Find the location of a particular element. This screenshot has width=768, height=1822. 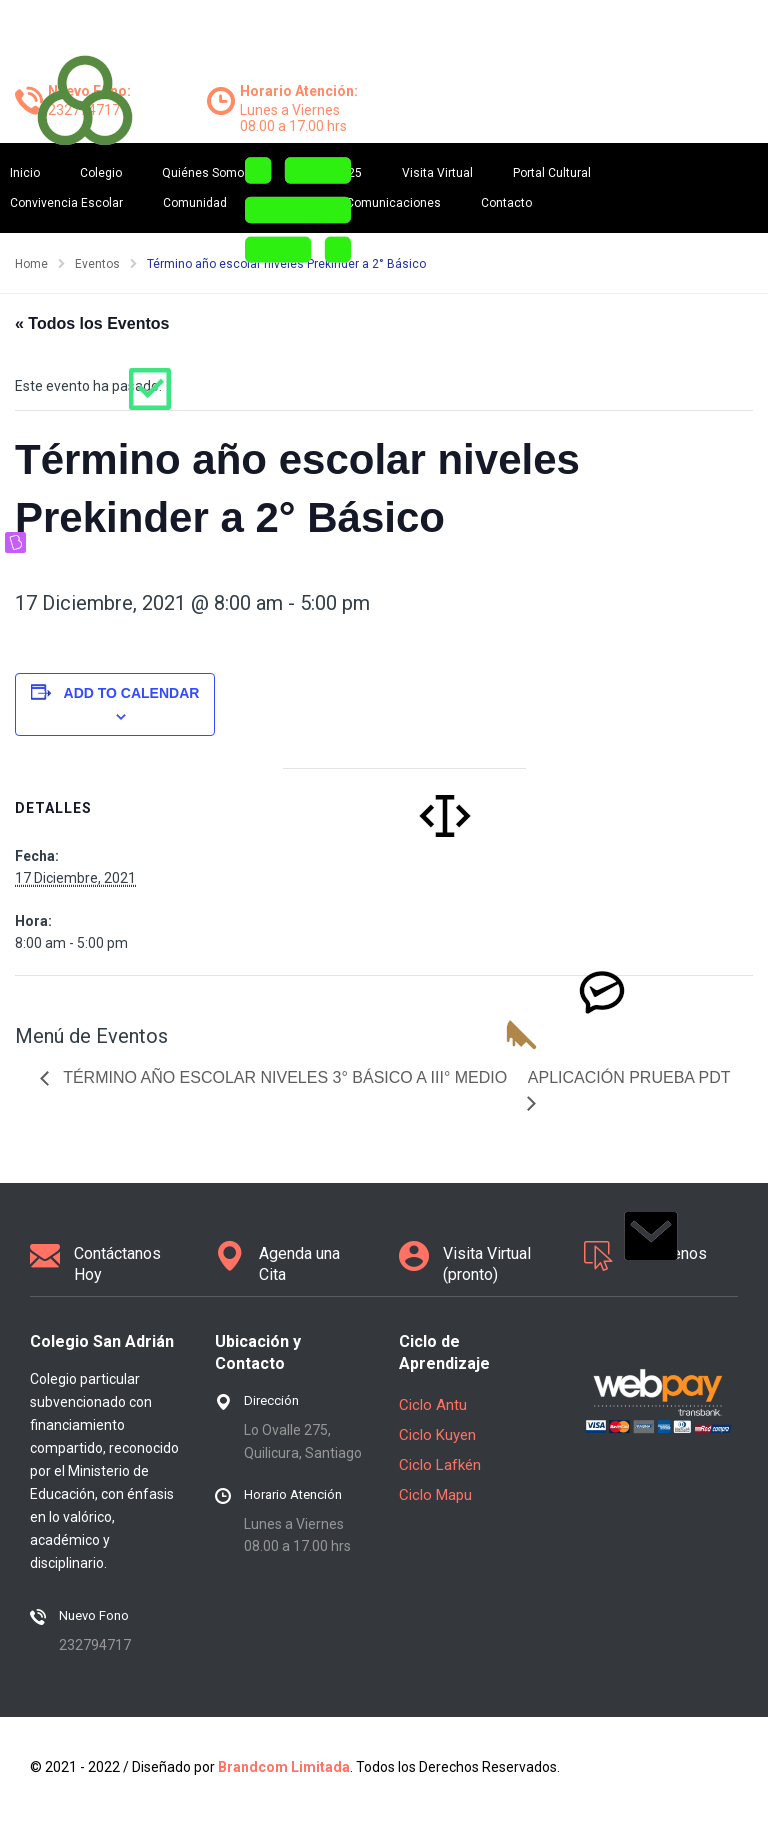

a selected or completed checkbox is located at coordinates (150, 389).